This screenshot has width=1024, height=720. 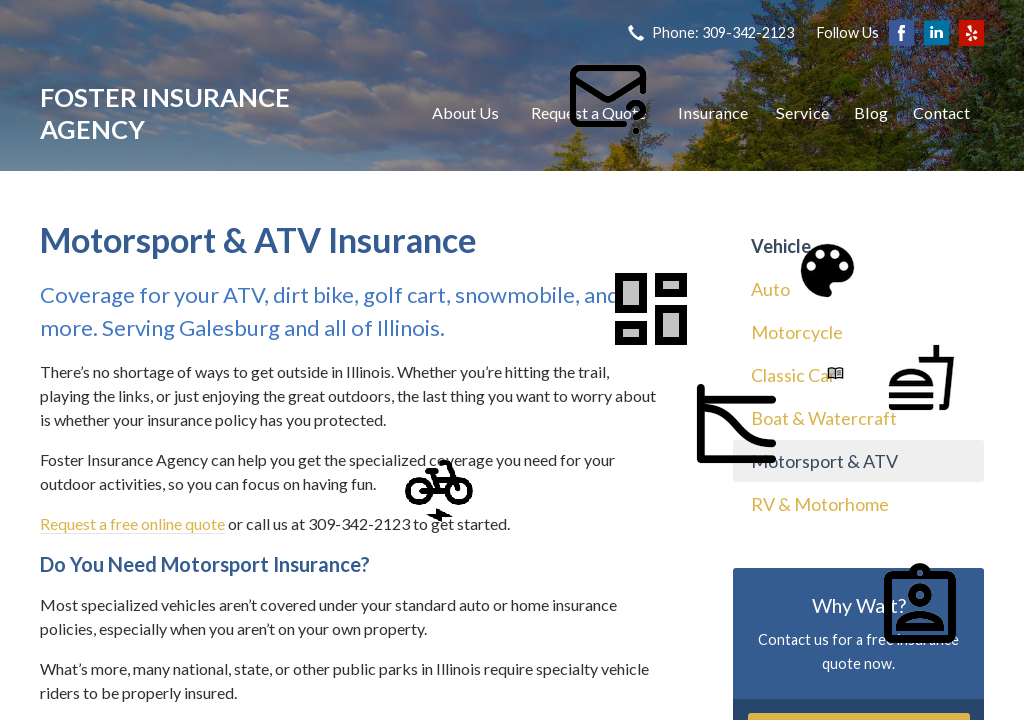 What do you see at coordinates (827, 270) in the screenshot?
I see `access color or theme customization options` at bounding box center [827, 270].